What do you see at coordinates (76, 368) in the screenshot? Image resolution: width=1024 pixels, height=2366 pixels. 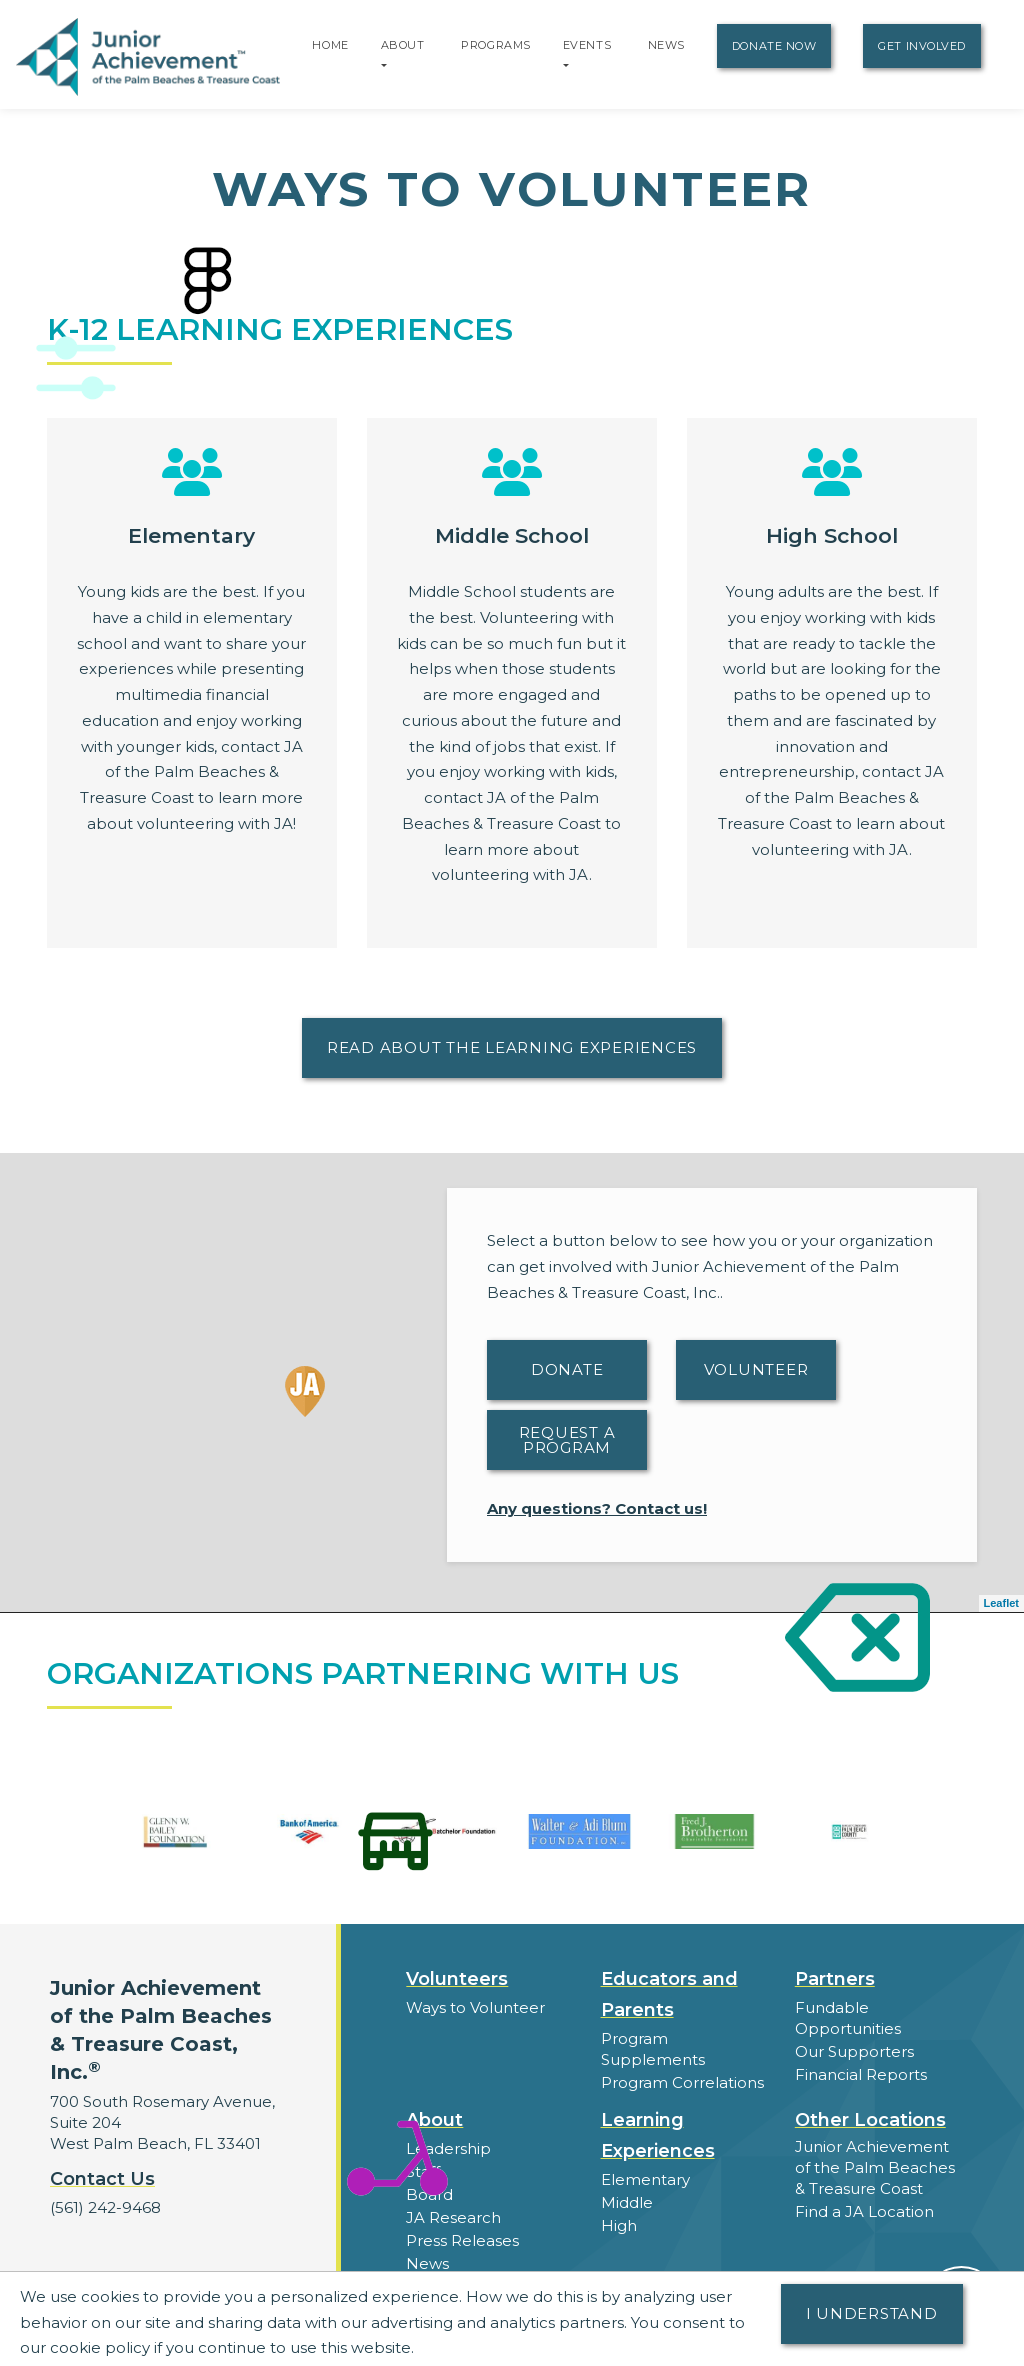 I see `adjust settings or preferences` at bounding box center [76, 368].